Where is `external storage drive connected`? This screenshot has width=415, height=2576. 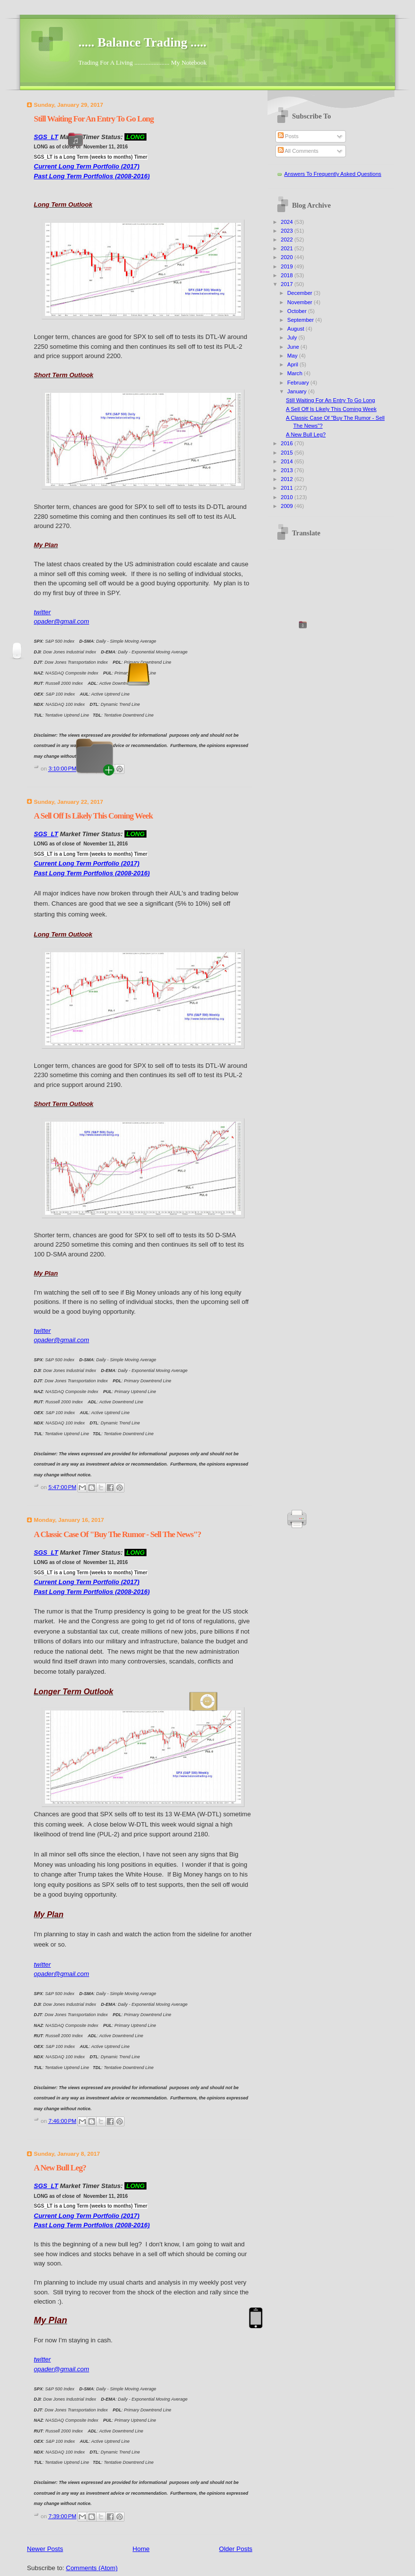 external storage drive connected is located at coordinates (138, 674).